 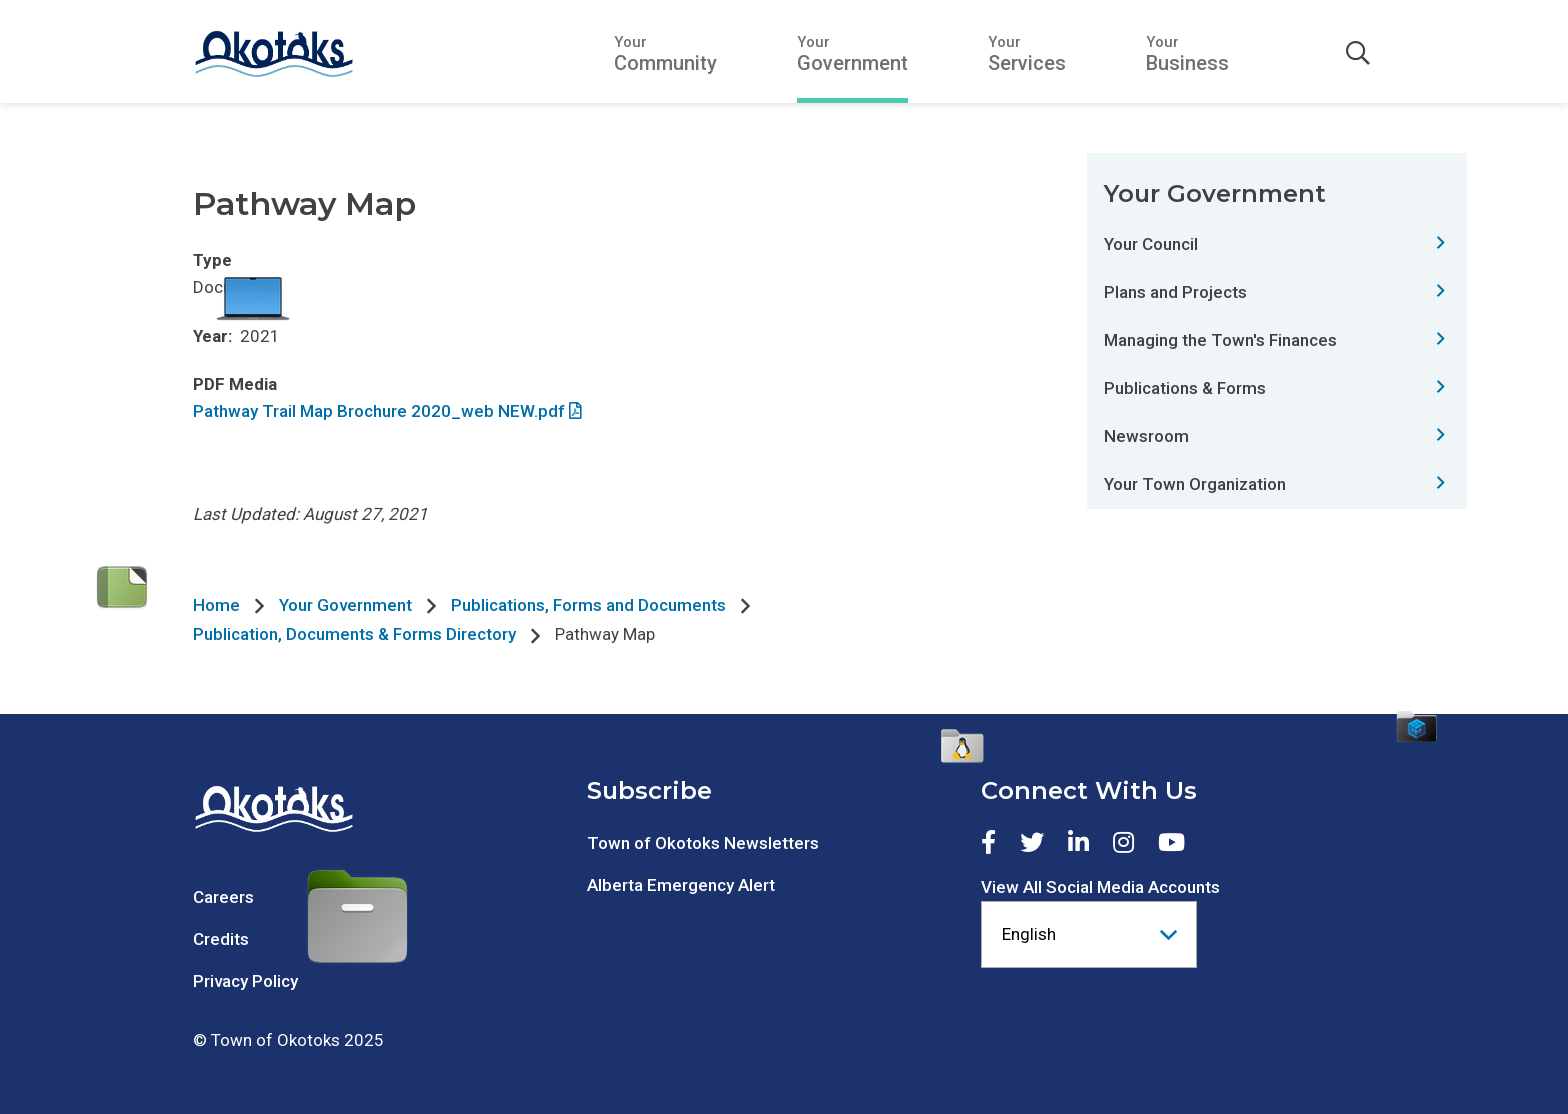 What do you see at coordinates (357, 916) in the screenshot?
I see `open file manager application` at bounding box center [357, 916].